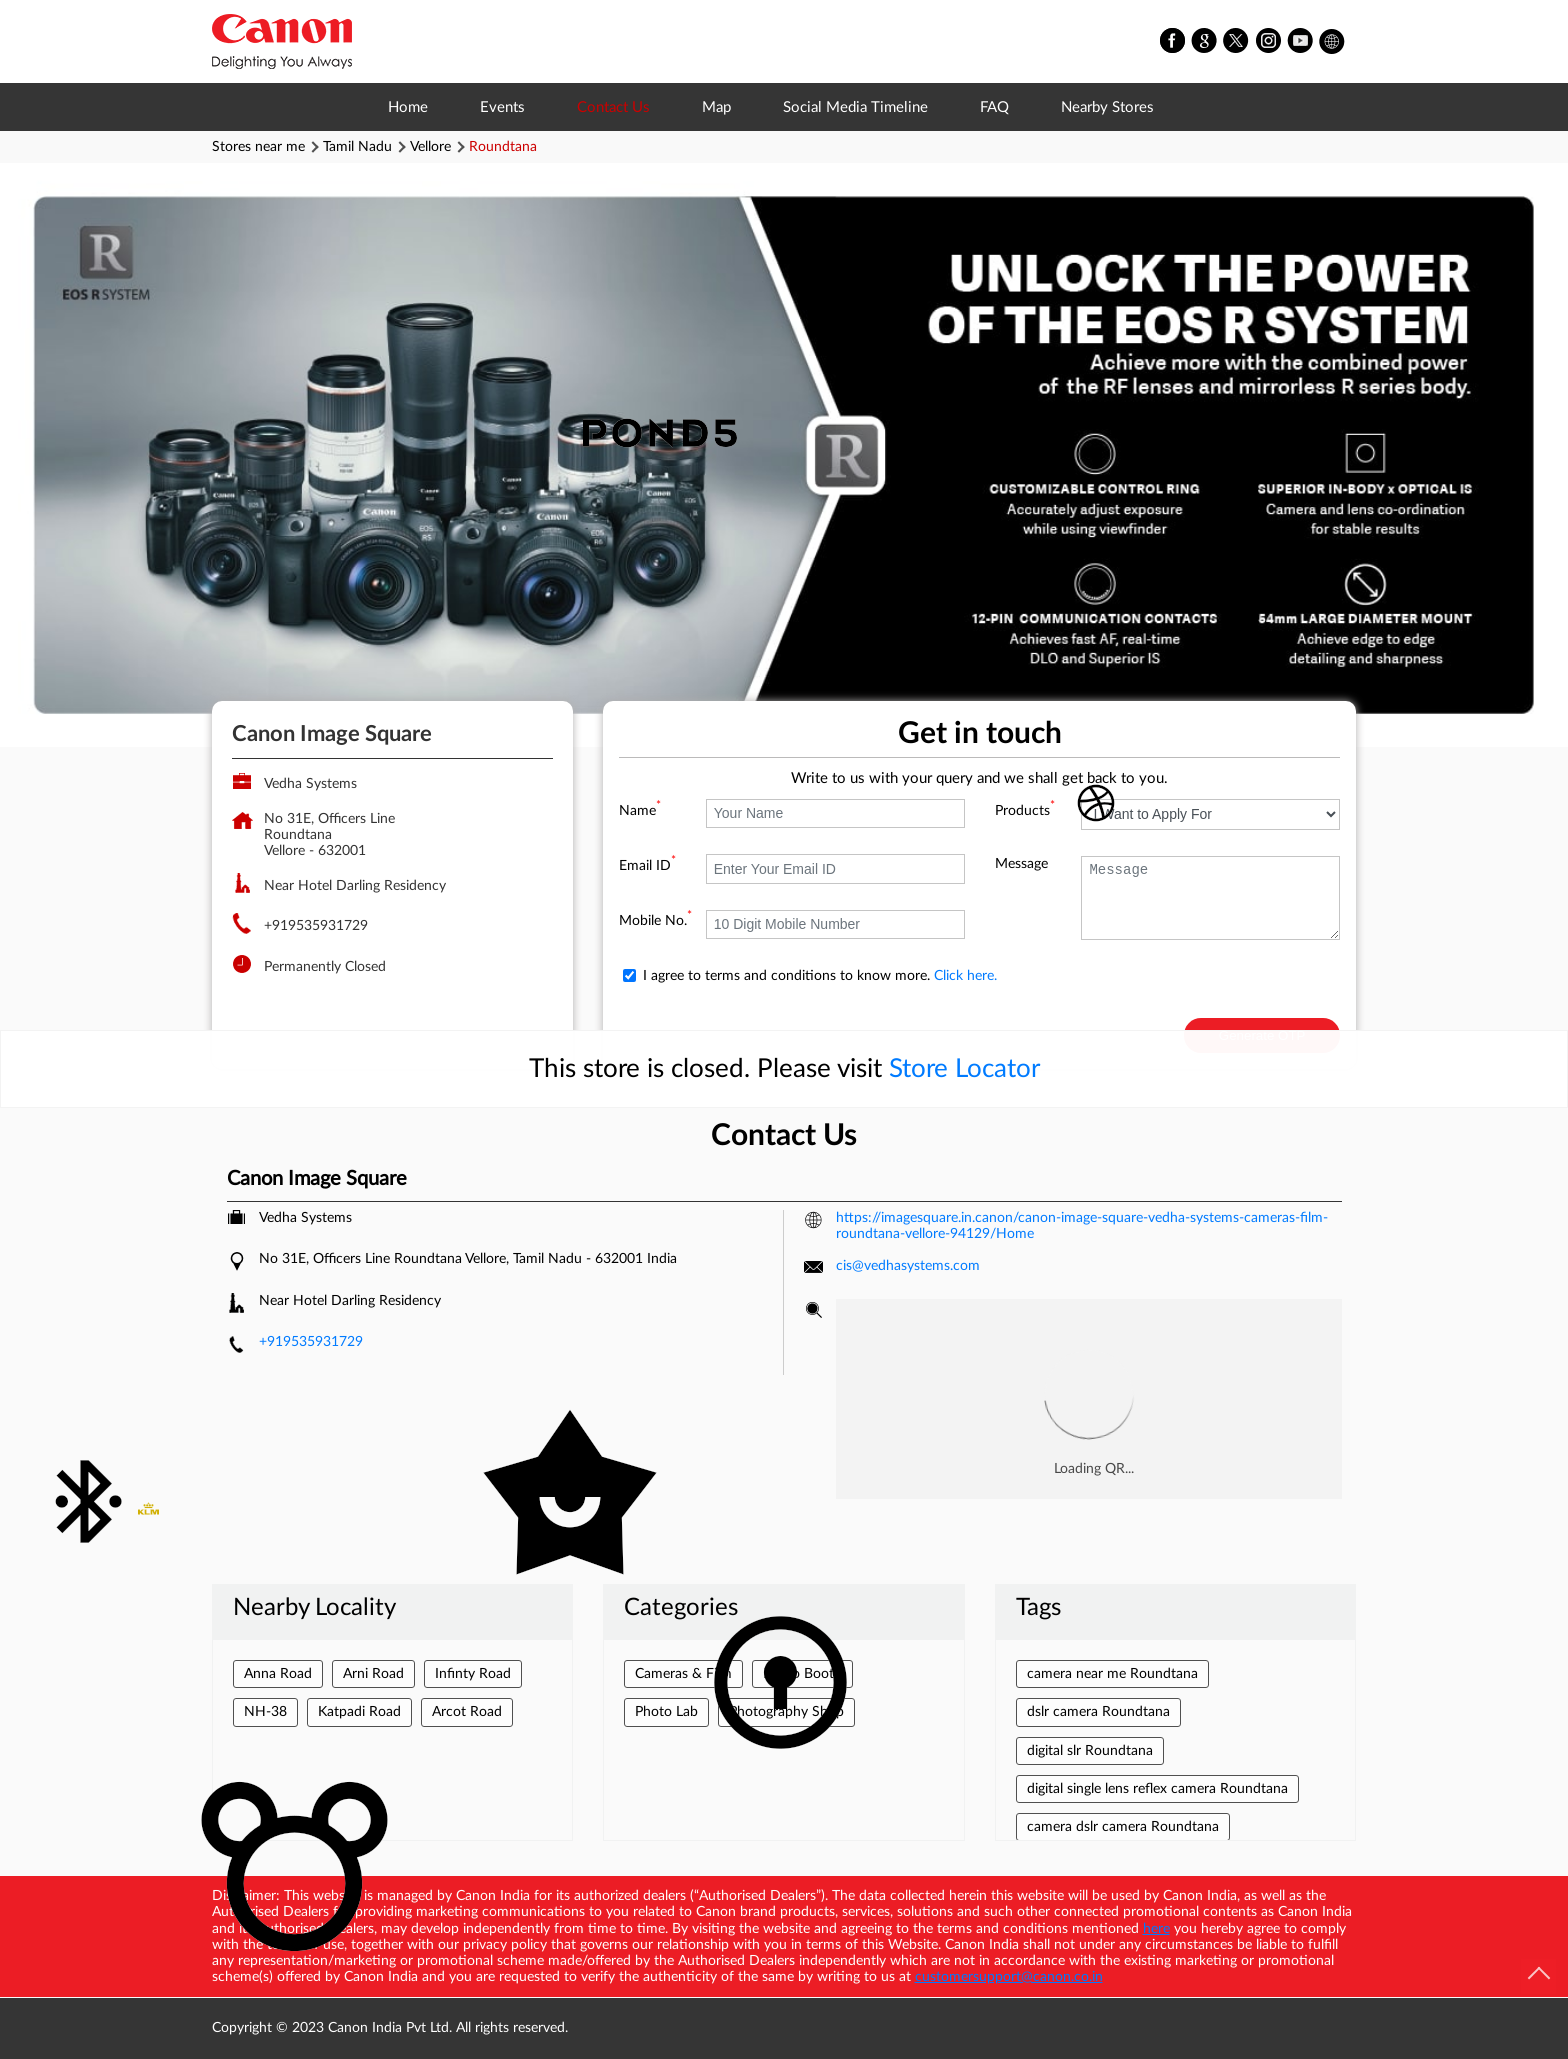 The width and height of the screenshot is (1568, 2059). I want to click on indicates a favorite or starred item with positive feedback, so click(570, 1497).